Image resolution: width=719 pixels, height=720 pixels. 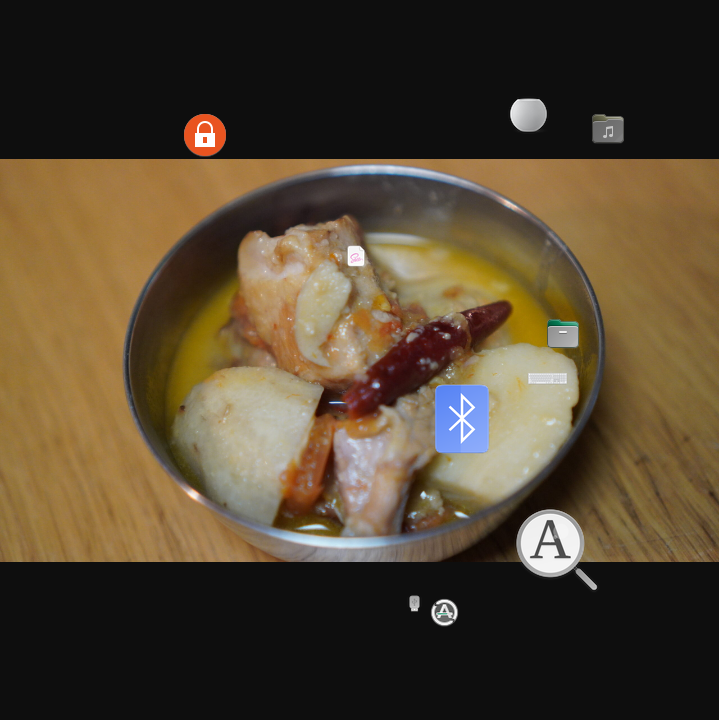 I want to click on indicates a sass stylesheet file, so click(x=356, y=256).